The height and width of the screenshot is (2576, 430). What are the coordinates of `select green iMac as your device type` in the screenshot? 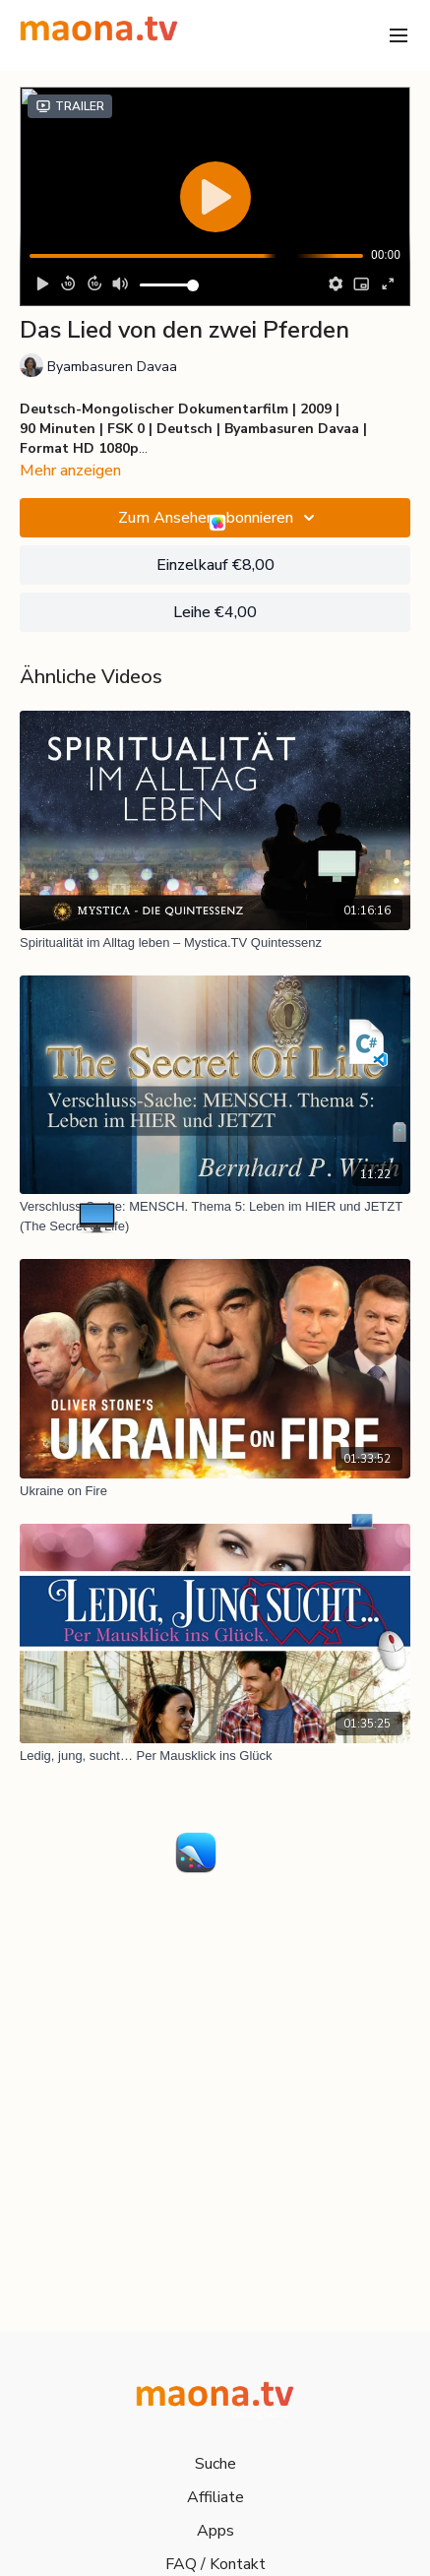 It's located at (337, 865).